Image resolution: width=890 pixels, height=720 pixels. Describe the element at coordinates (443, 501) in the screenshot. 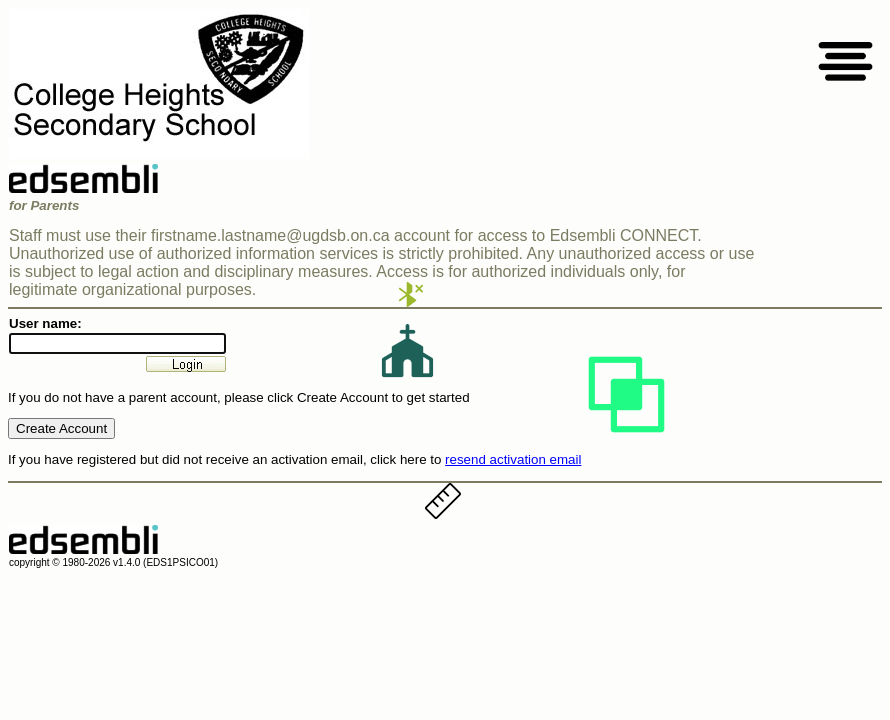

I see `access measurement tools` at that location.